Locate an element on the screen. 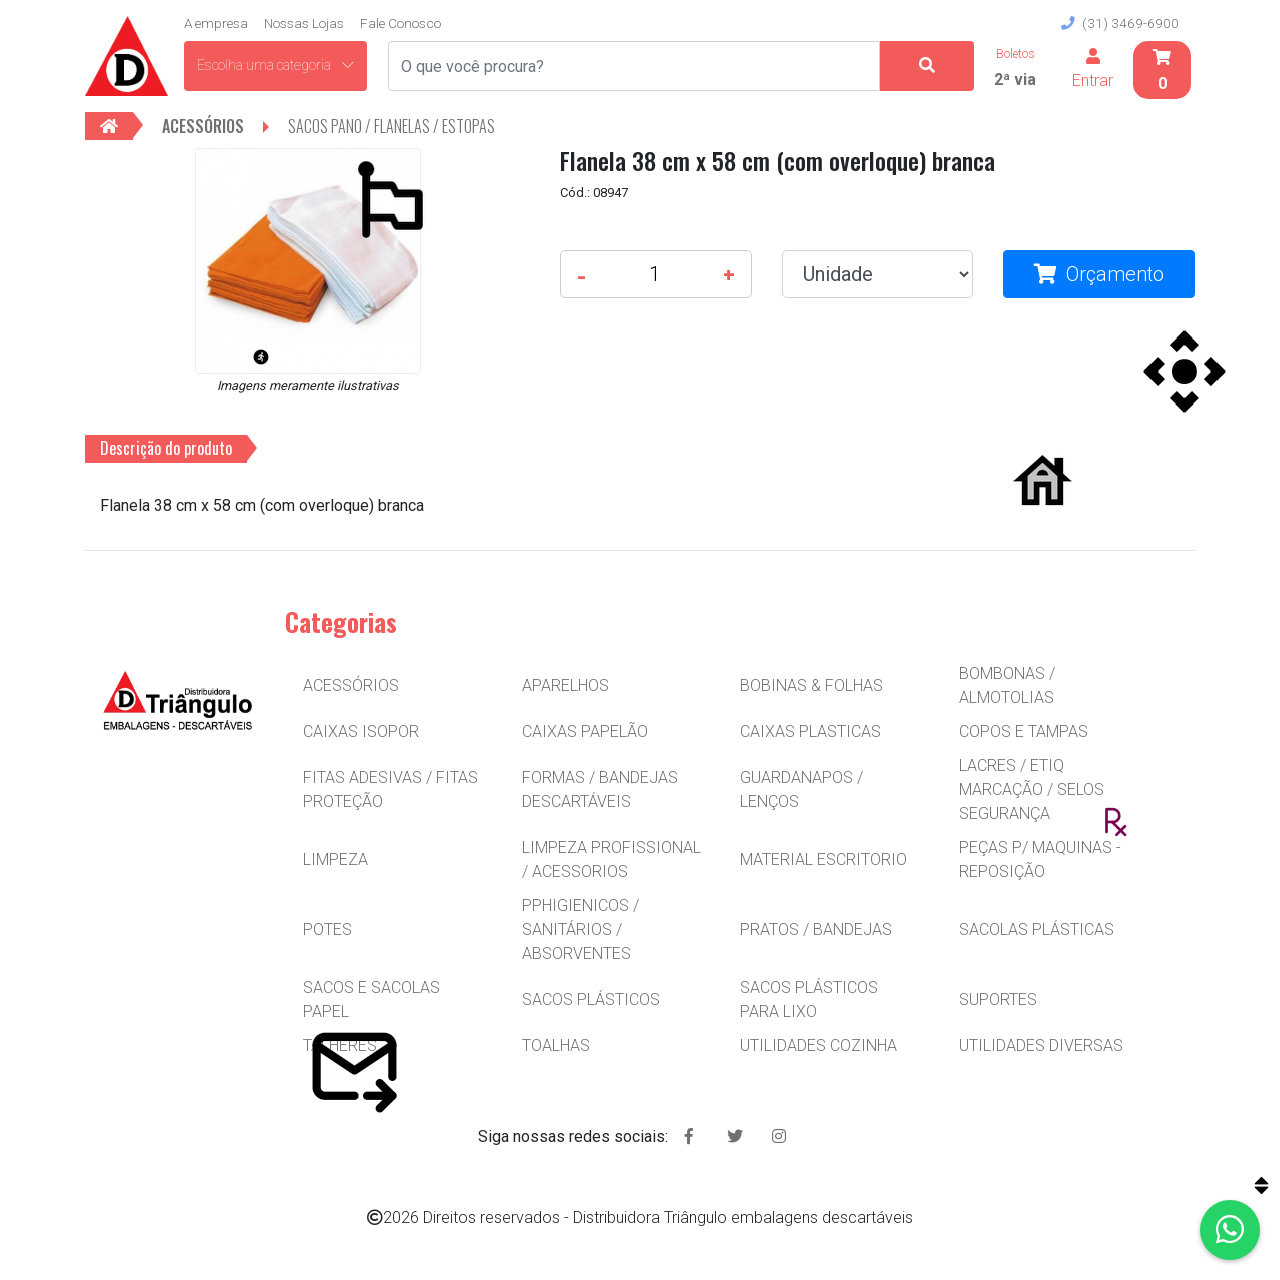 The image size is (1280, 1280). pan or move camera view in all directions is located at coordinates (1184, 371).